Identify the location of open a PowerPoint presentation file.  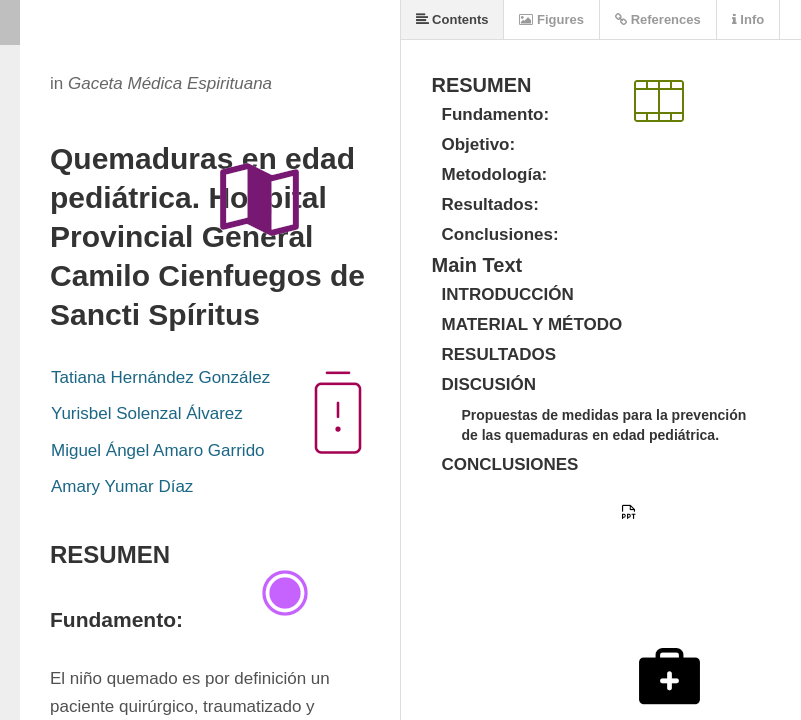
(628, 512).